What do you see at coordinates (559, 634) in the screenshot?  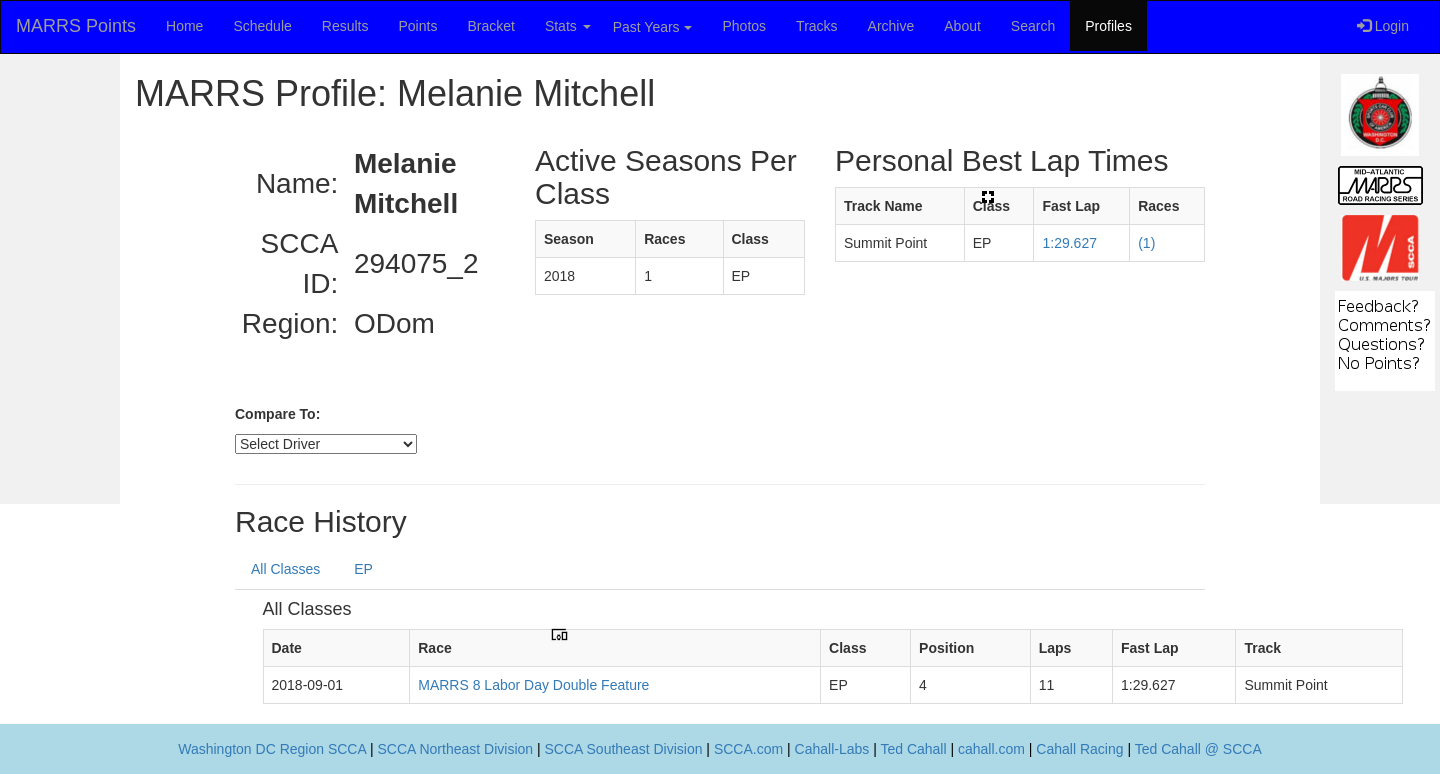 I see `view connected devices` at bounding box center [559, 634].